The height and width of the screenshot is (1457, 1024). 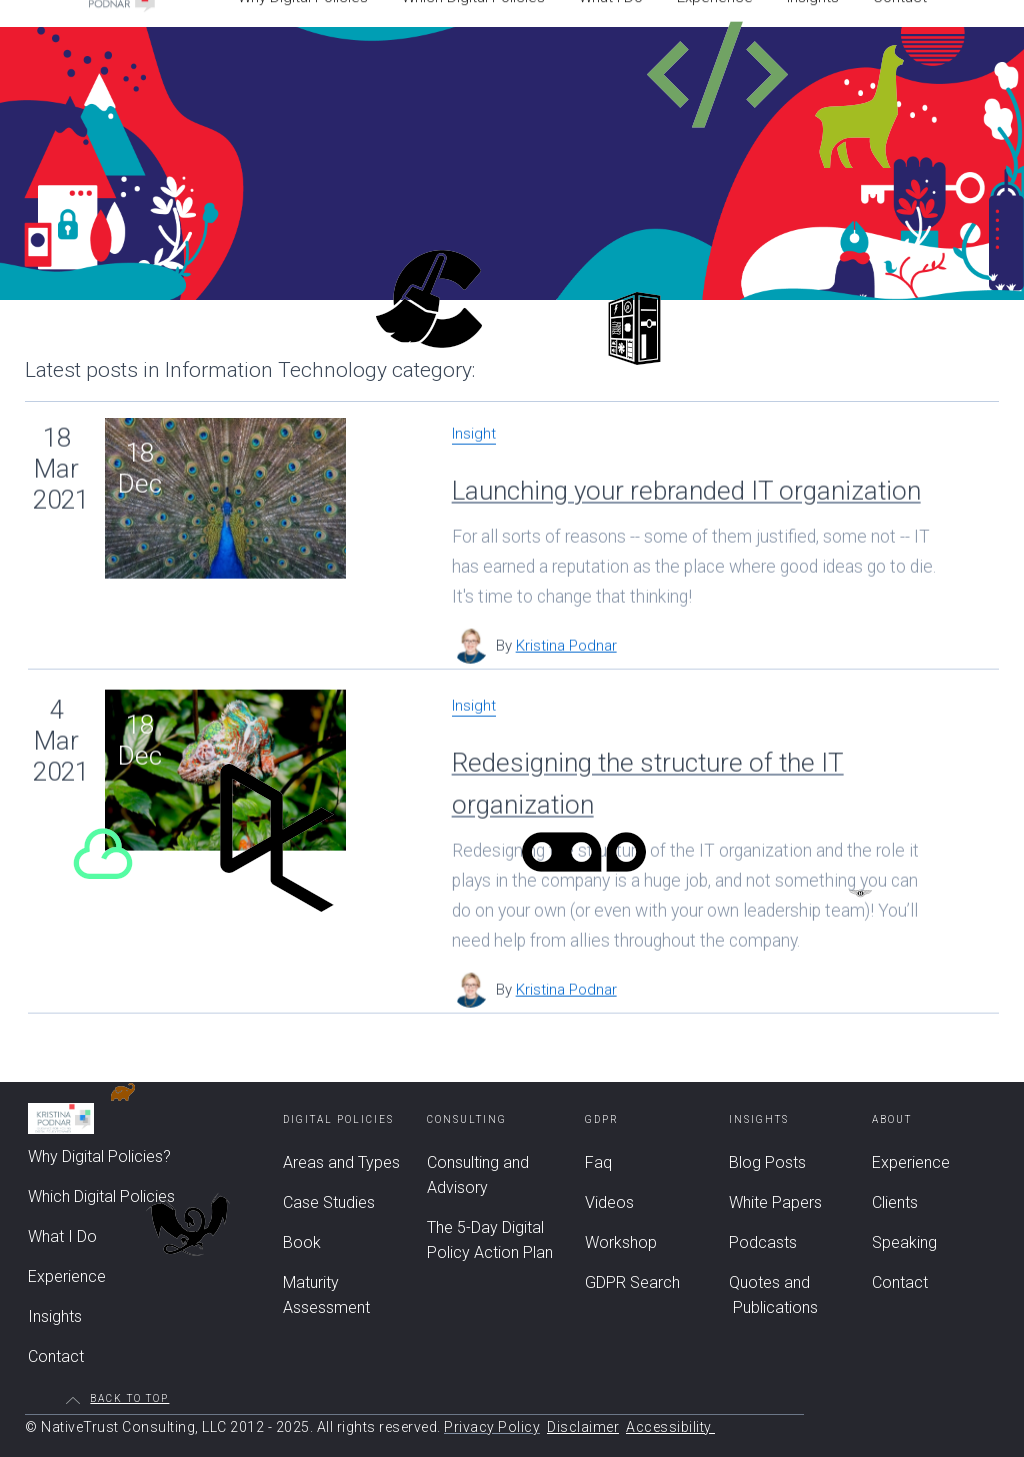 I want to click on tina cms logo, so click(x=859, y=106).